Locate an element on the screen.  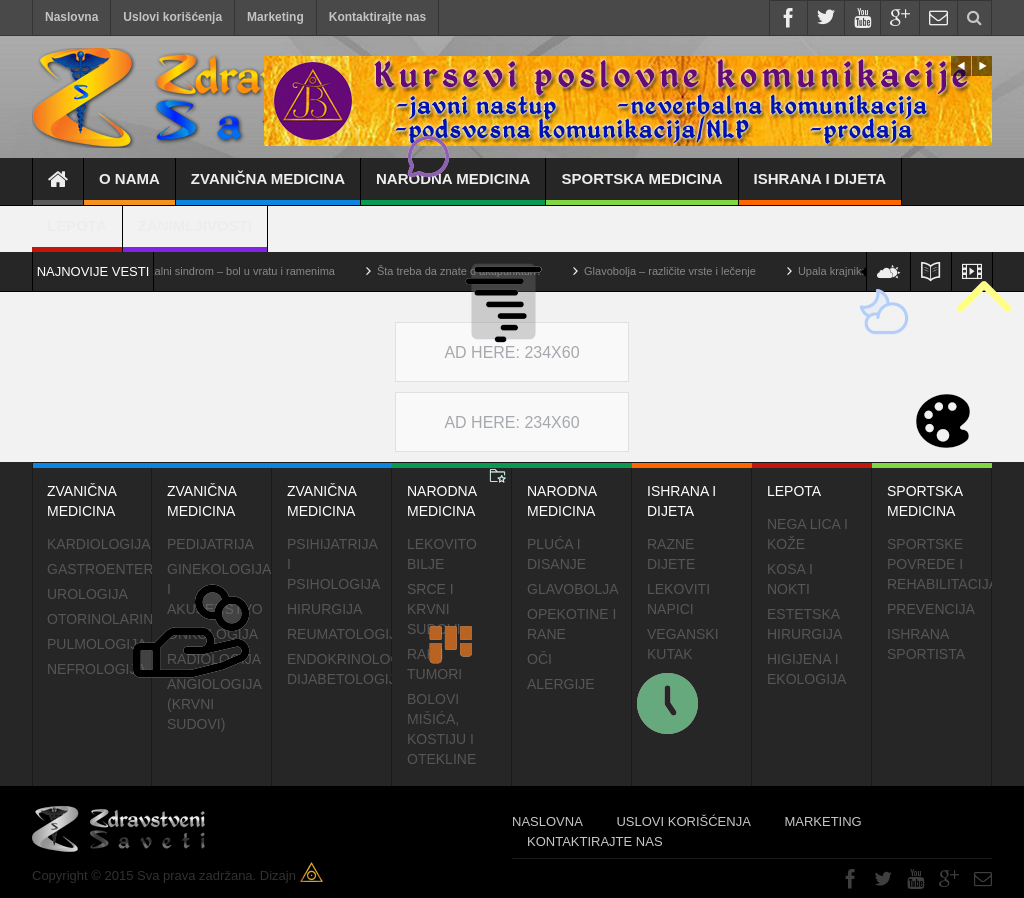
access your starred or favorite files is located at coordinates (497, 475).